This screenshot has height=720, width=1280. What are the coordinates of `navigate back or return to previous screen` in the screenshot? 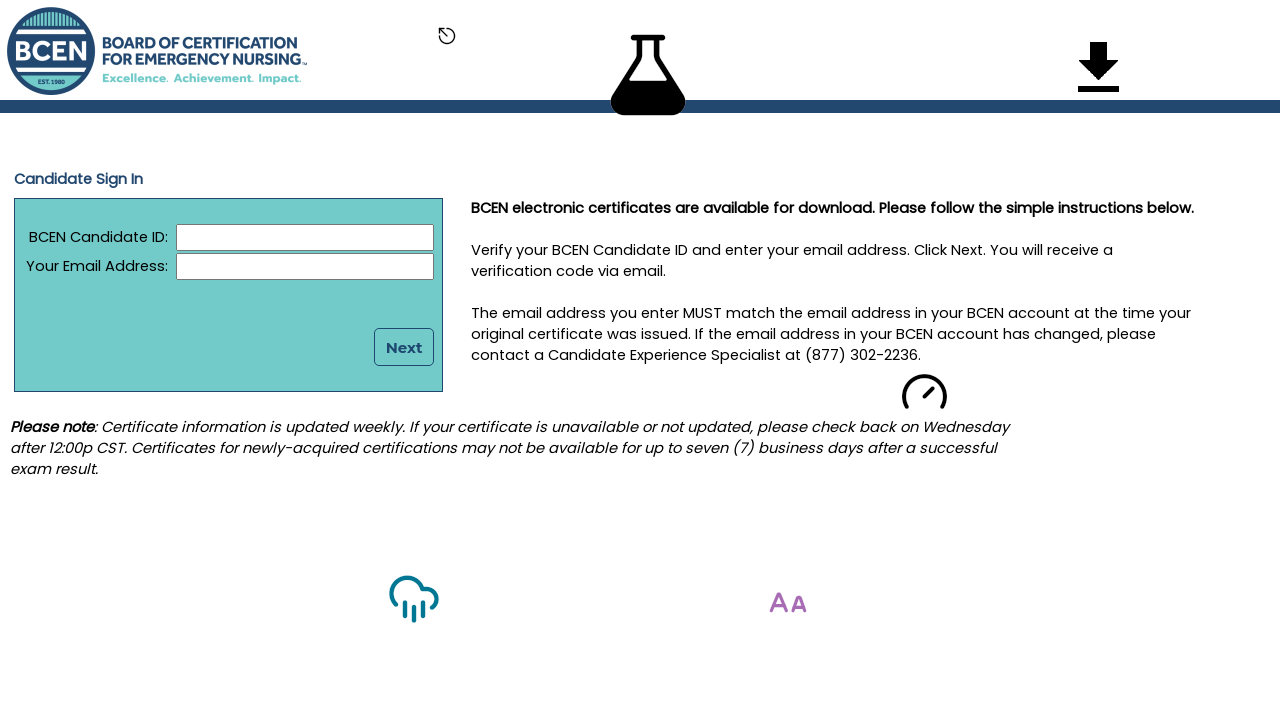 It's located at (447, 36).